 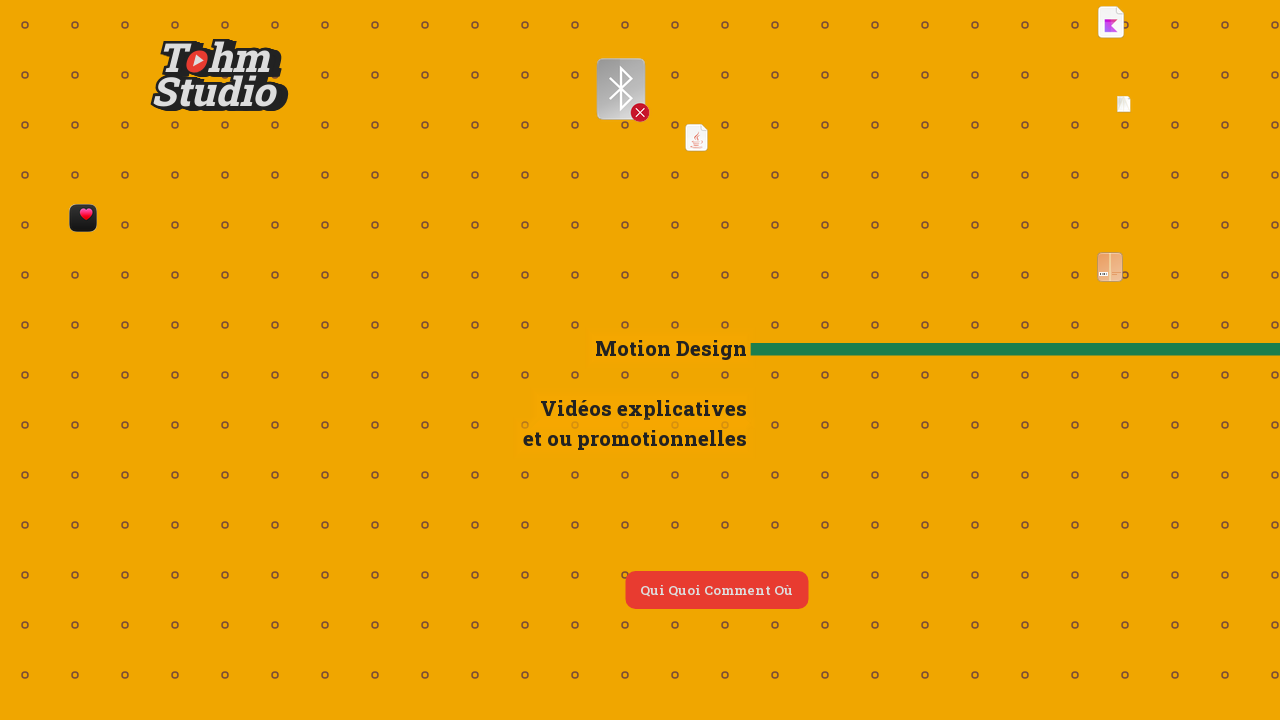 I want to click on open the health app, so click(x=83, y=218).